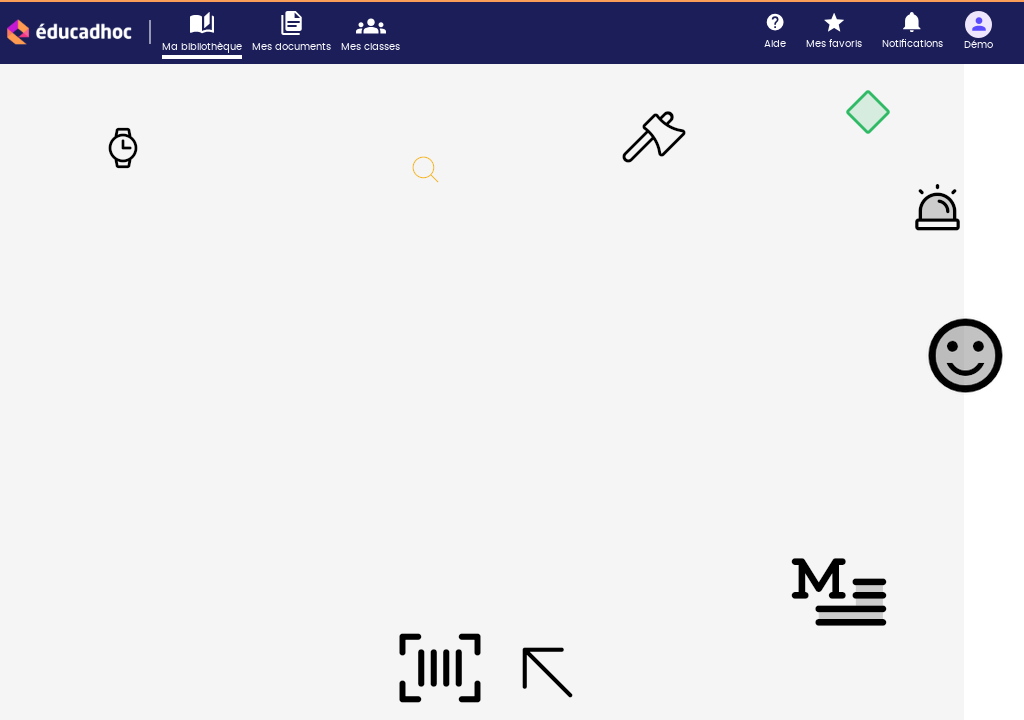 This screenshot has height=720, width=1024. I want to click on view time or clock settings, so click(123, 148).